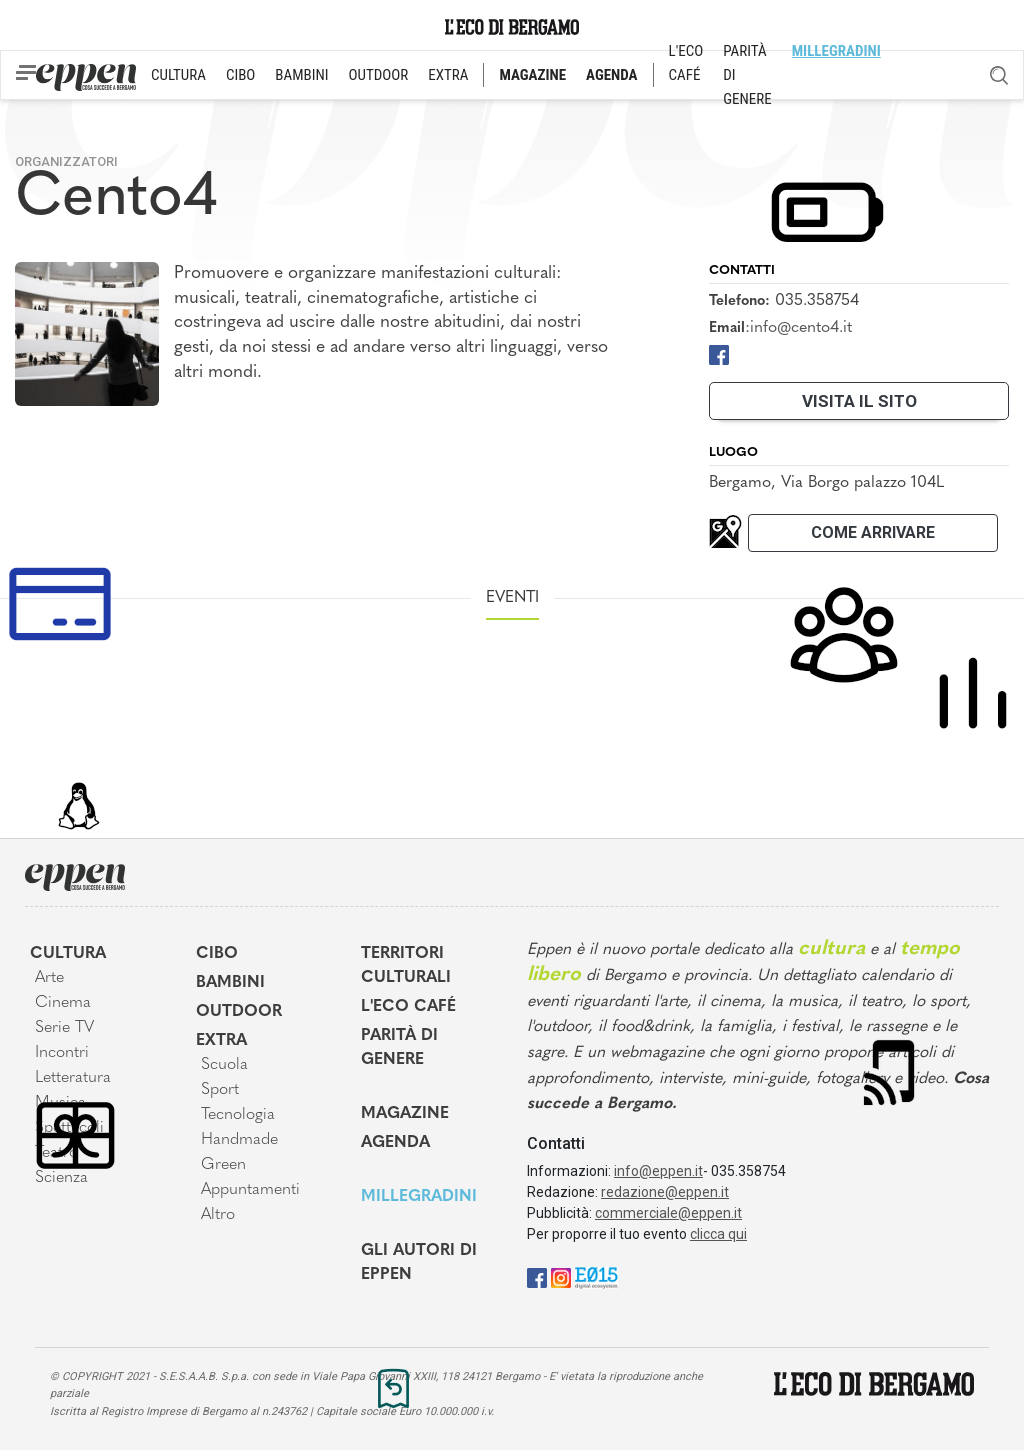  Describe the element at coordinates (79, 806) in the screenshot. I see `indicates Linux operating system compatibility` at that location.